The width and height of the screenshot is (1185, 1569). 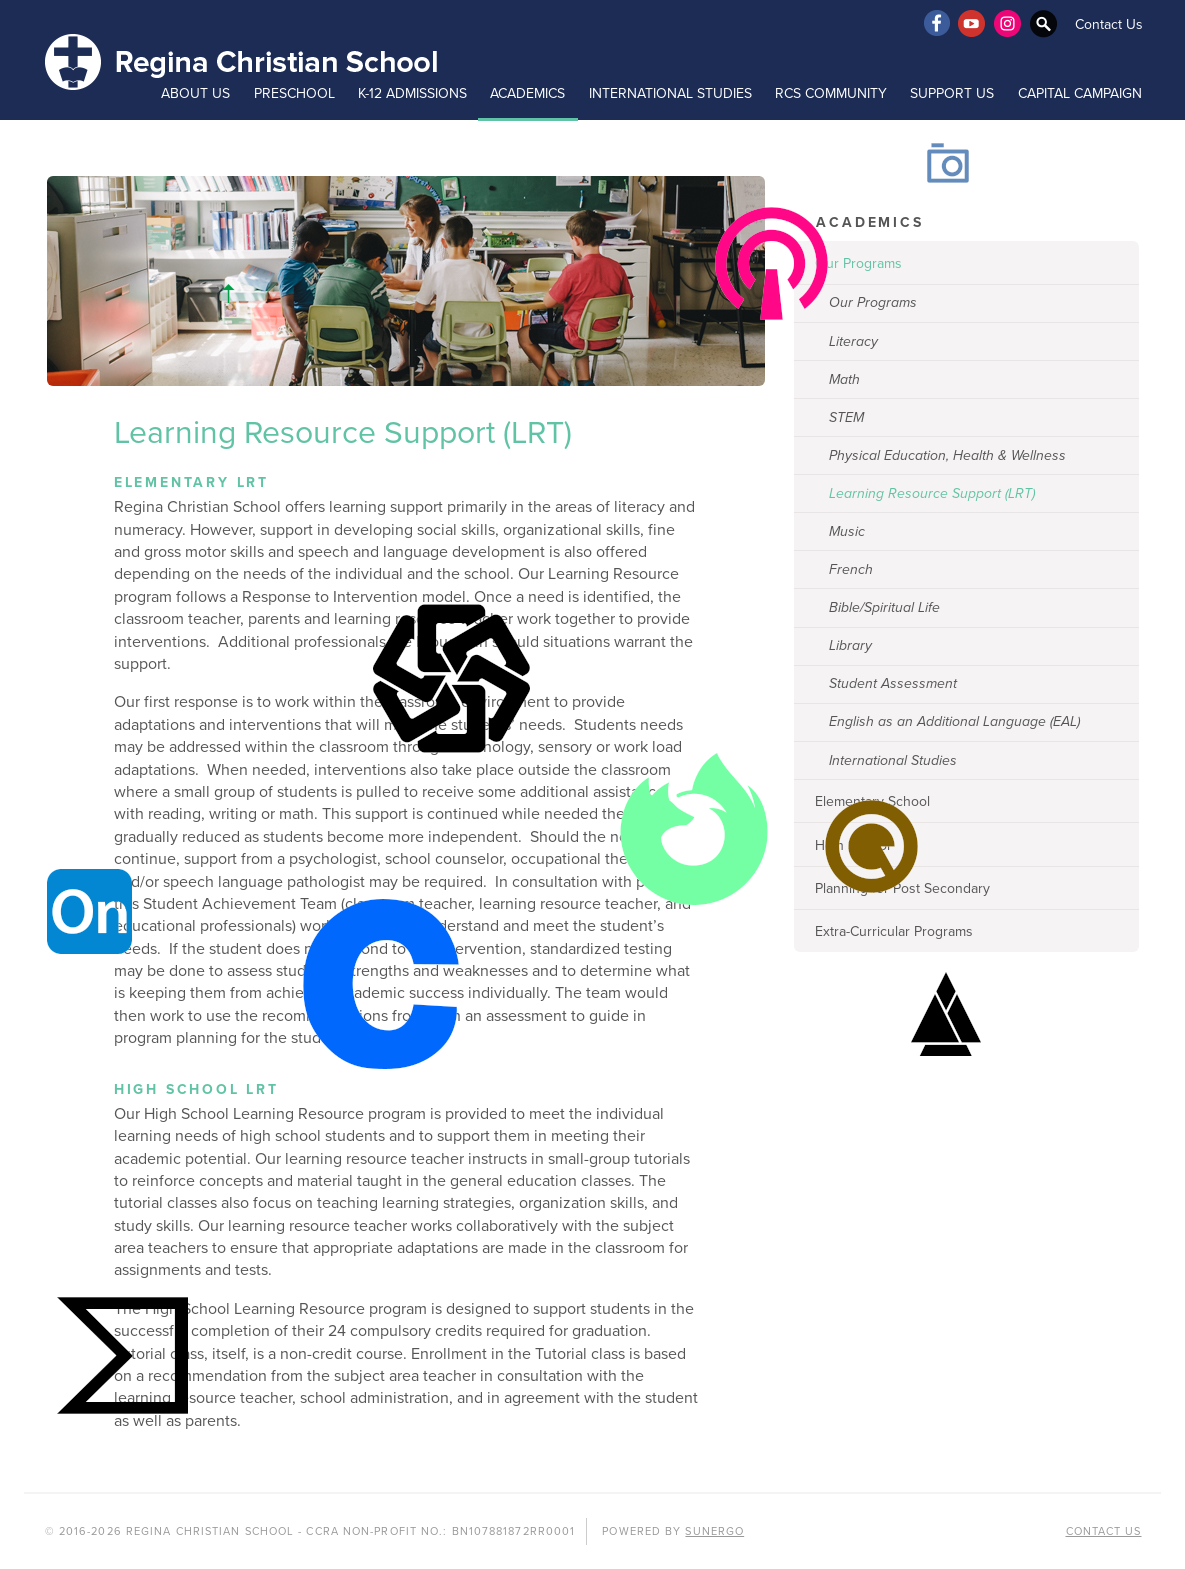 What do you see at coordinates (871, 846) in the screenshot?
I see `restart or reboot the device` at bounding box center [871, 846].